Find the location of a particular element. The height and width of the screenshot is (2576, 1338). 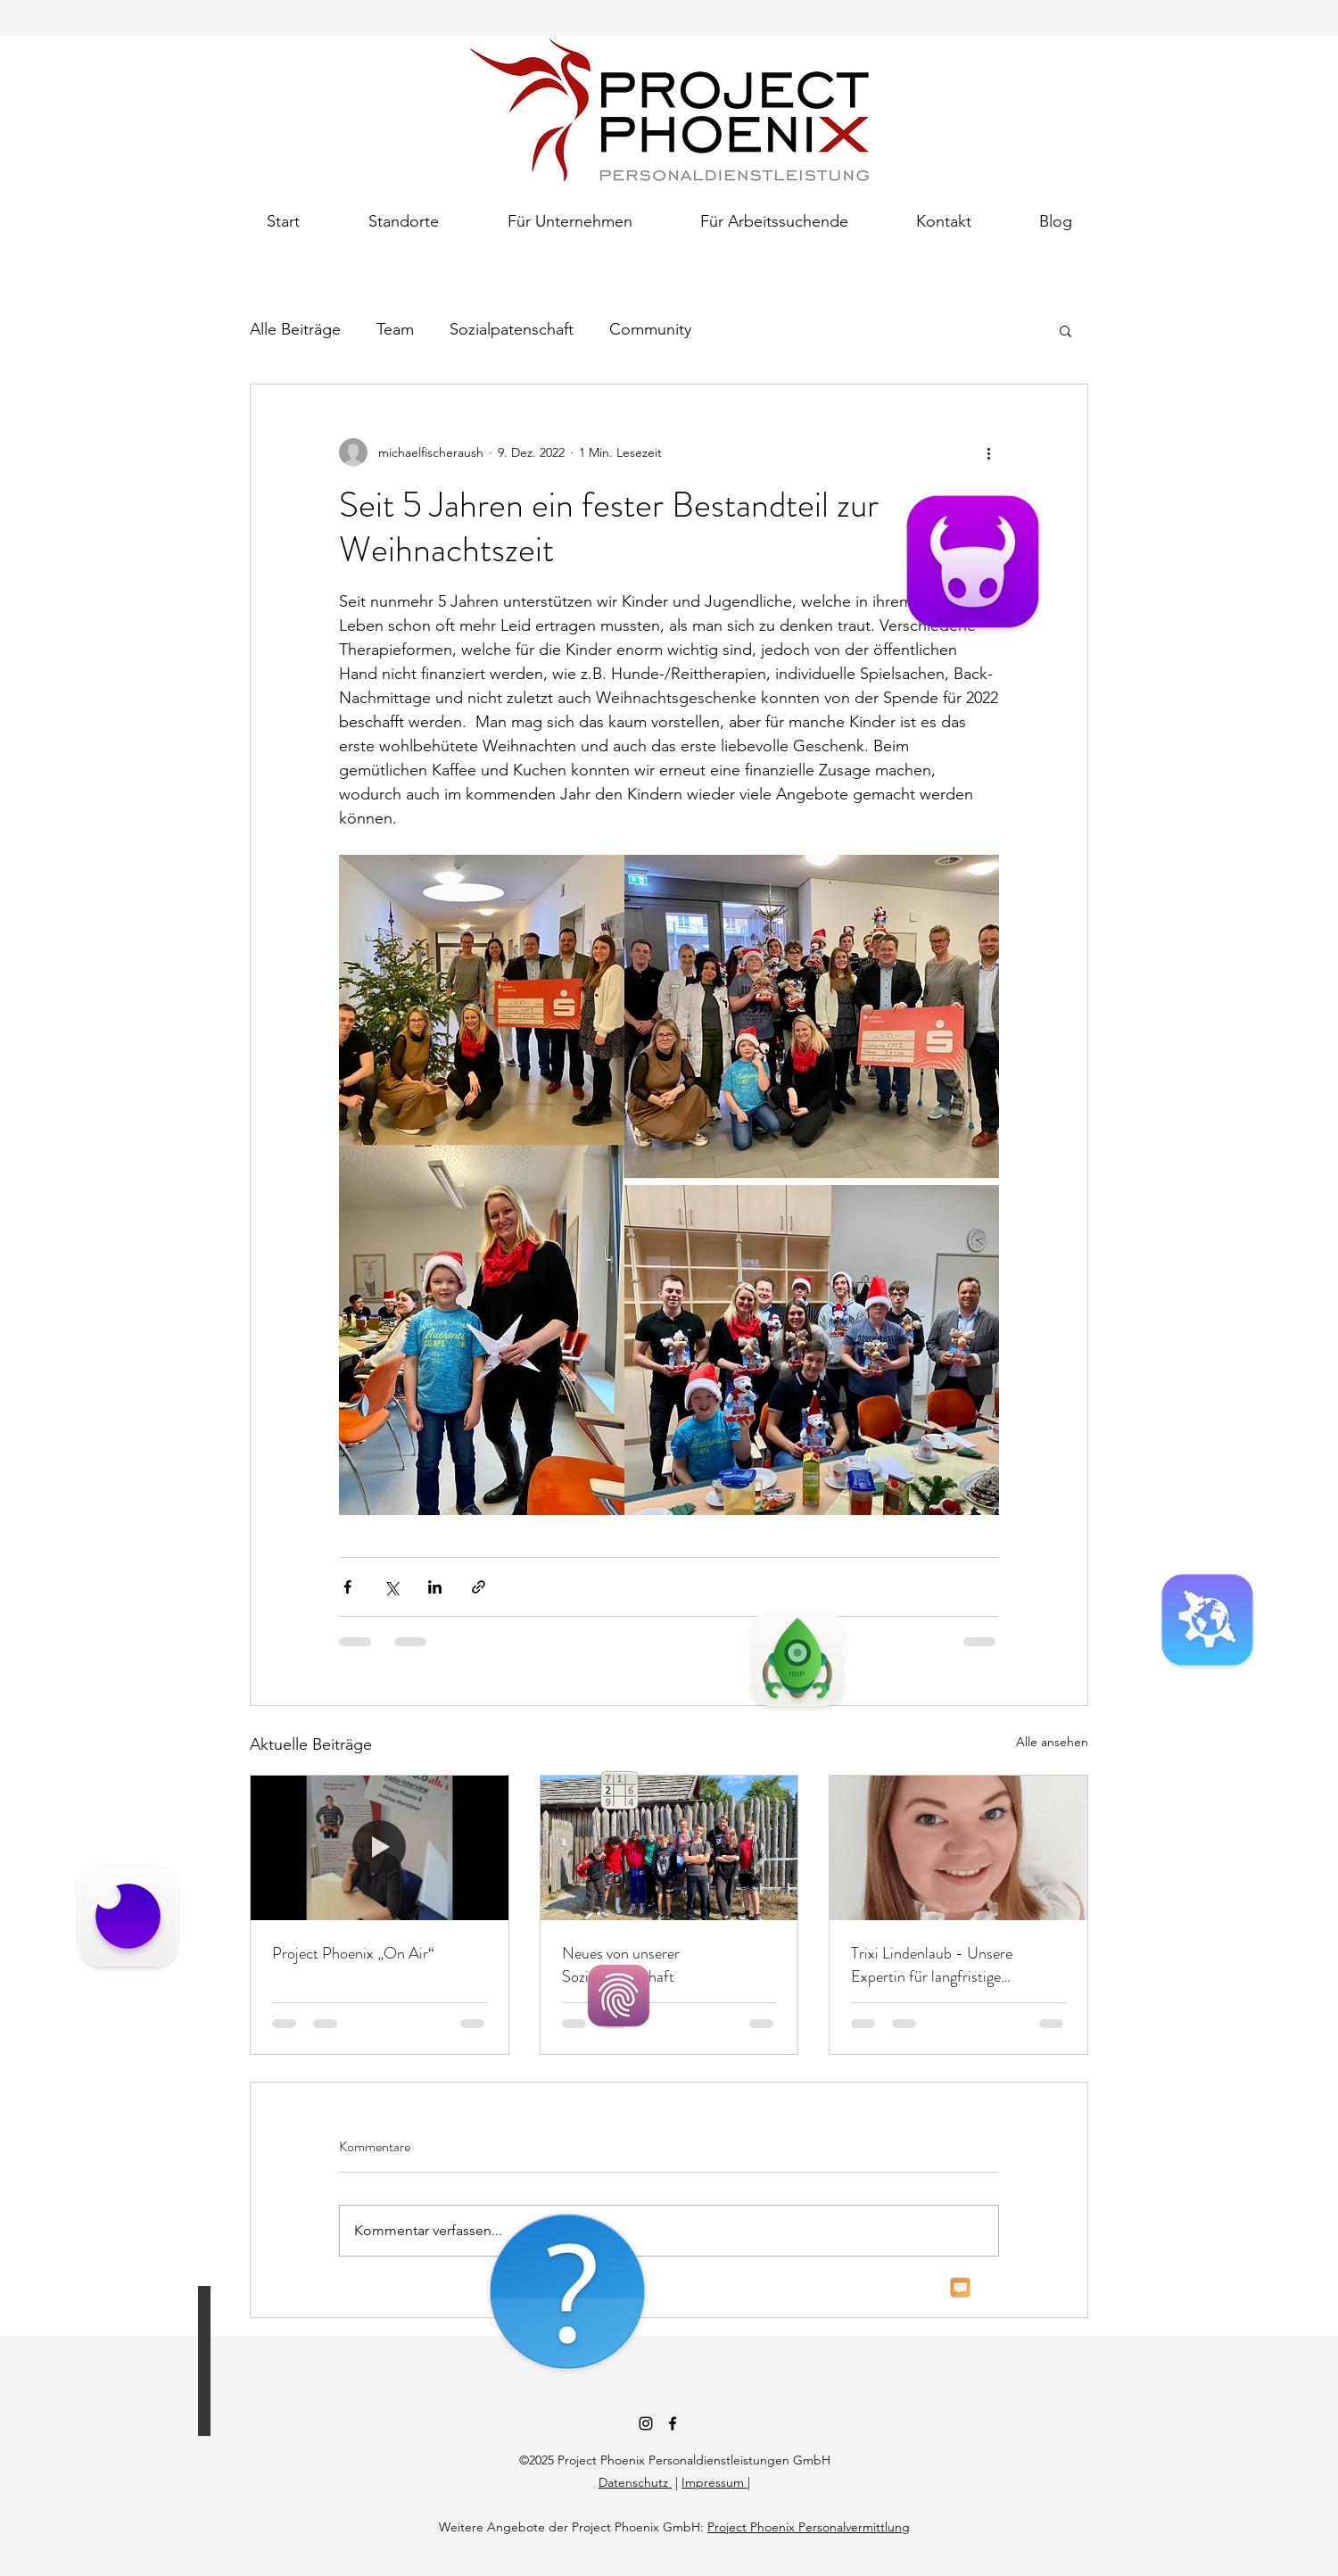

open the help center or documentation is located at coordinates (567, 2291).